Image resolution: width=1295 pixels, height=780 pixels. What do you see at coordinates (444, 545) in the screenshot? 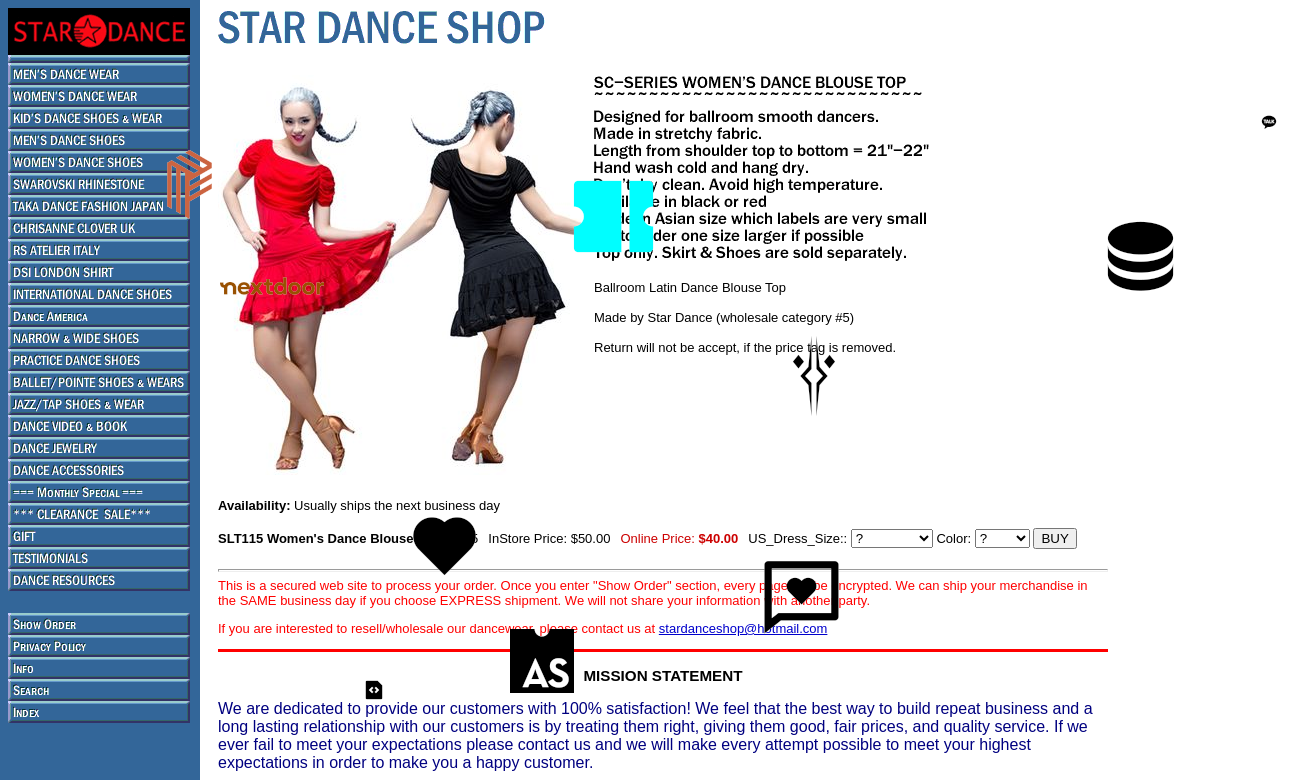
I see `add to favorites` at bounding box center [444, 545].